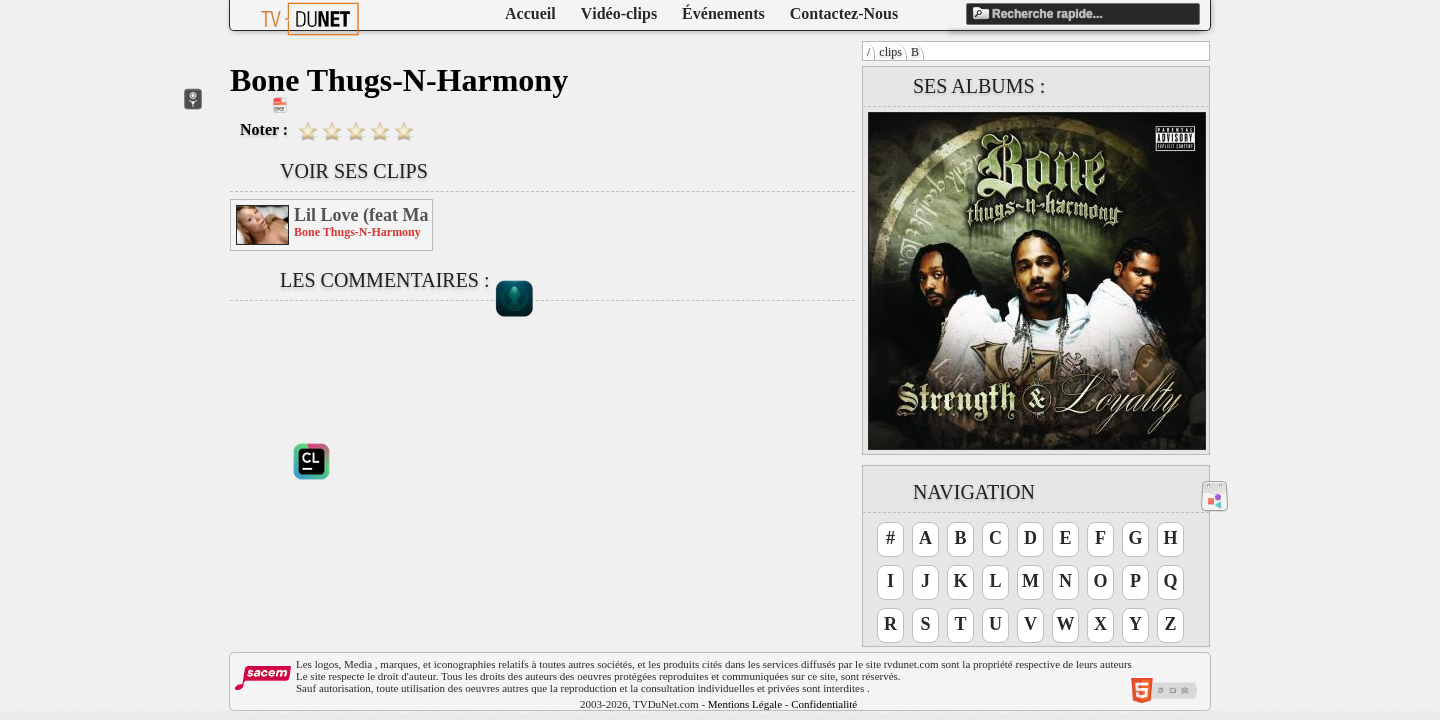 This screenshot has height=720, width=1440. Describe the element at coordinates (193, 99) in the screenshot. I see `open déjà dup backup application` at that location.